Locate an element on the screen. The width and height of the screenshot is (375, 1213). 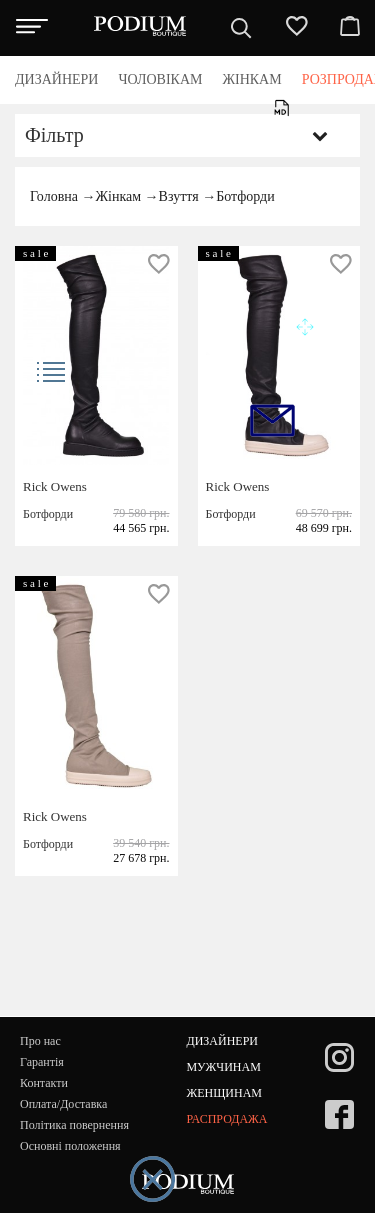
view items as a bulleted list is located at coordinates (51, 372).